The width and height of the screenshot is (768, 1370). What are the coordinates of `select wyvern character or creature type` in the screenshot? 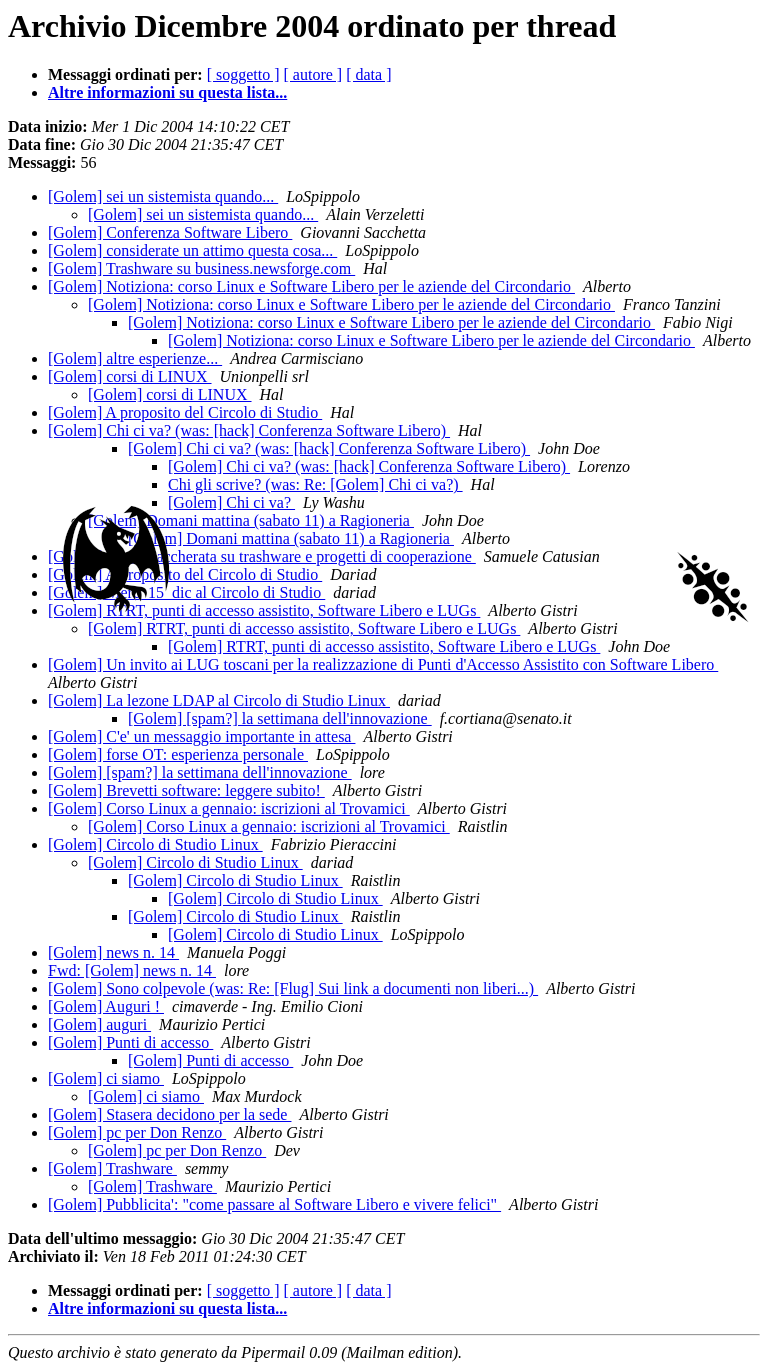 It's located at (116, 559).